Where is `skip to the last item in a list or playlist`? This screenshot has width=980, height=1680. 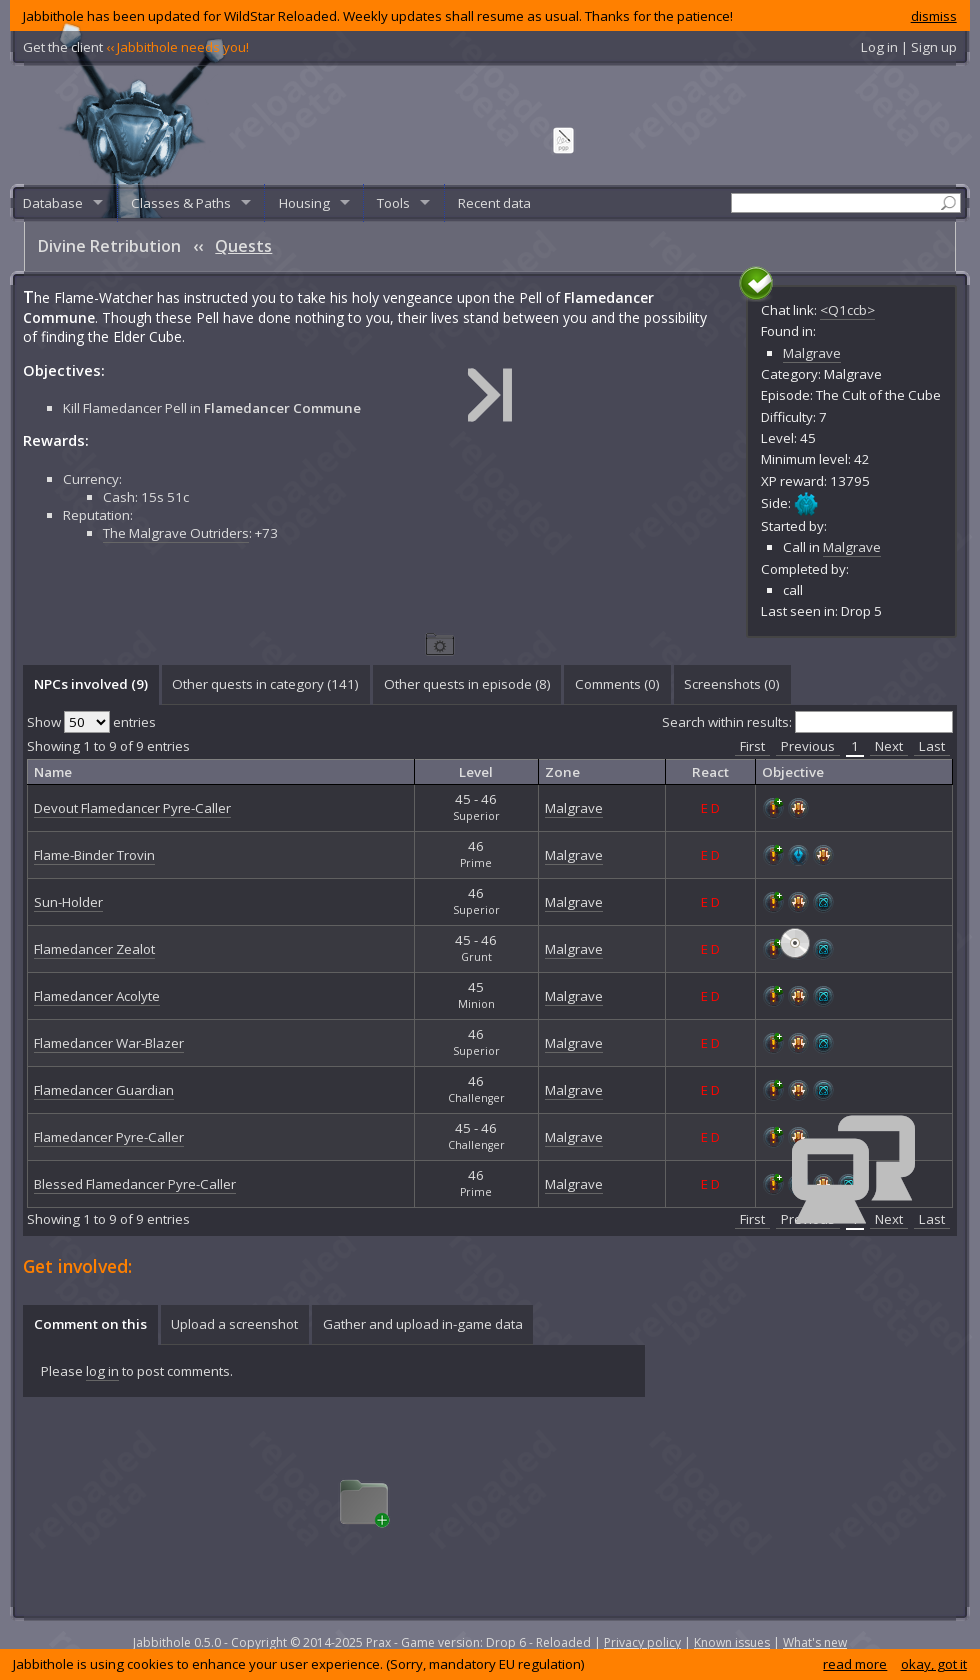 skip to the last item in a list or playlist is located at coordinates (490, 395).